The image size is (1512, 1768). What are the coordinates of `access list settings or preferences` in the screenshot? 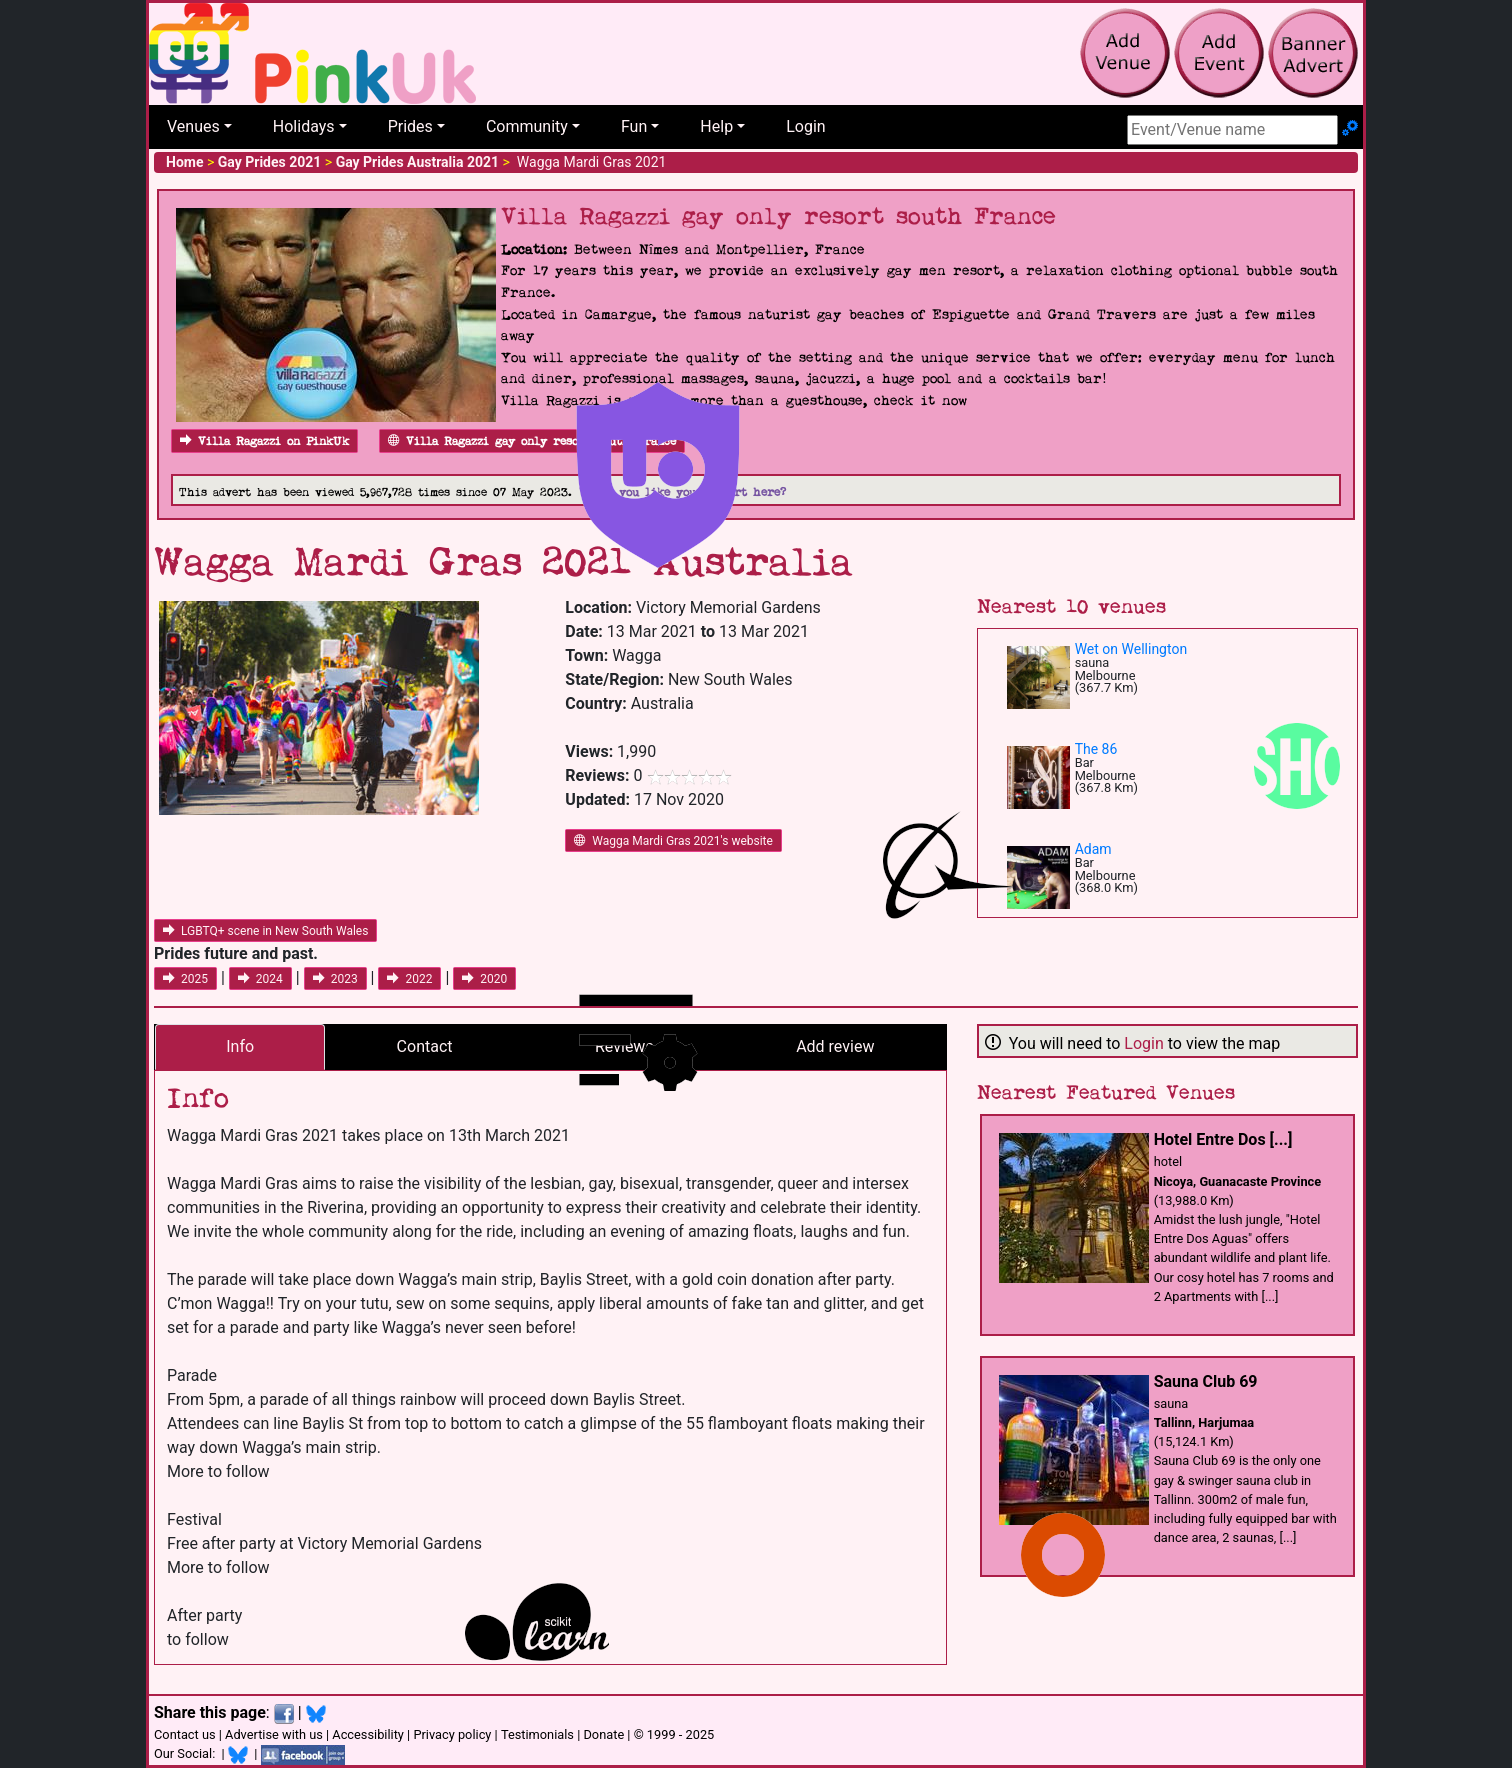 It's located at (636, 1040).